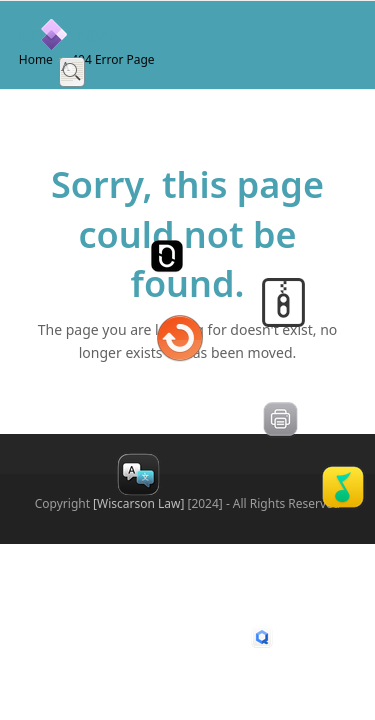 The height and width of the screenshot is (720, 375). Describe the element at coordinates (167, 256) in the screenshot. I see `open notesnook app` at that location.